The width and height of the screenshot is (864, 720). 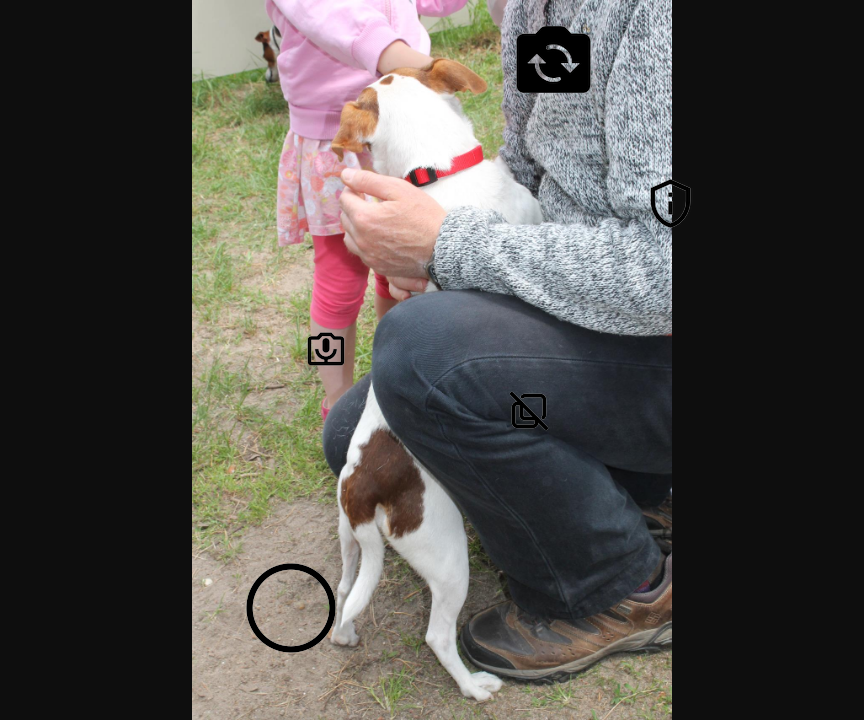 What do you see at coordinates (291, 608) in the screenshot?
I see `unselected radio button or checkbox option` at bounding box center [291, 608].